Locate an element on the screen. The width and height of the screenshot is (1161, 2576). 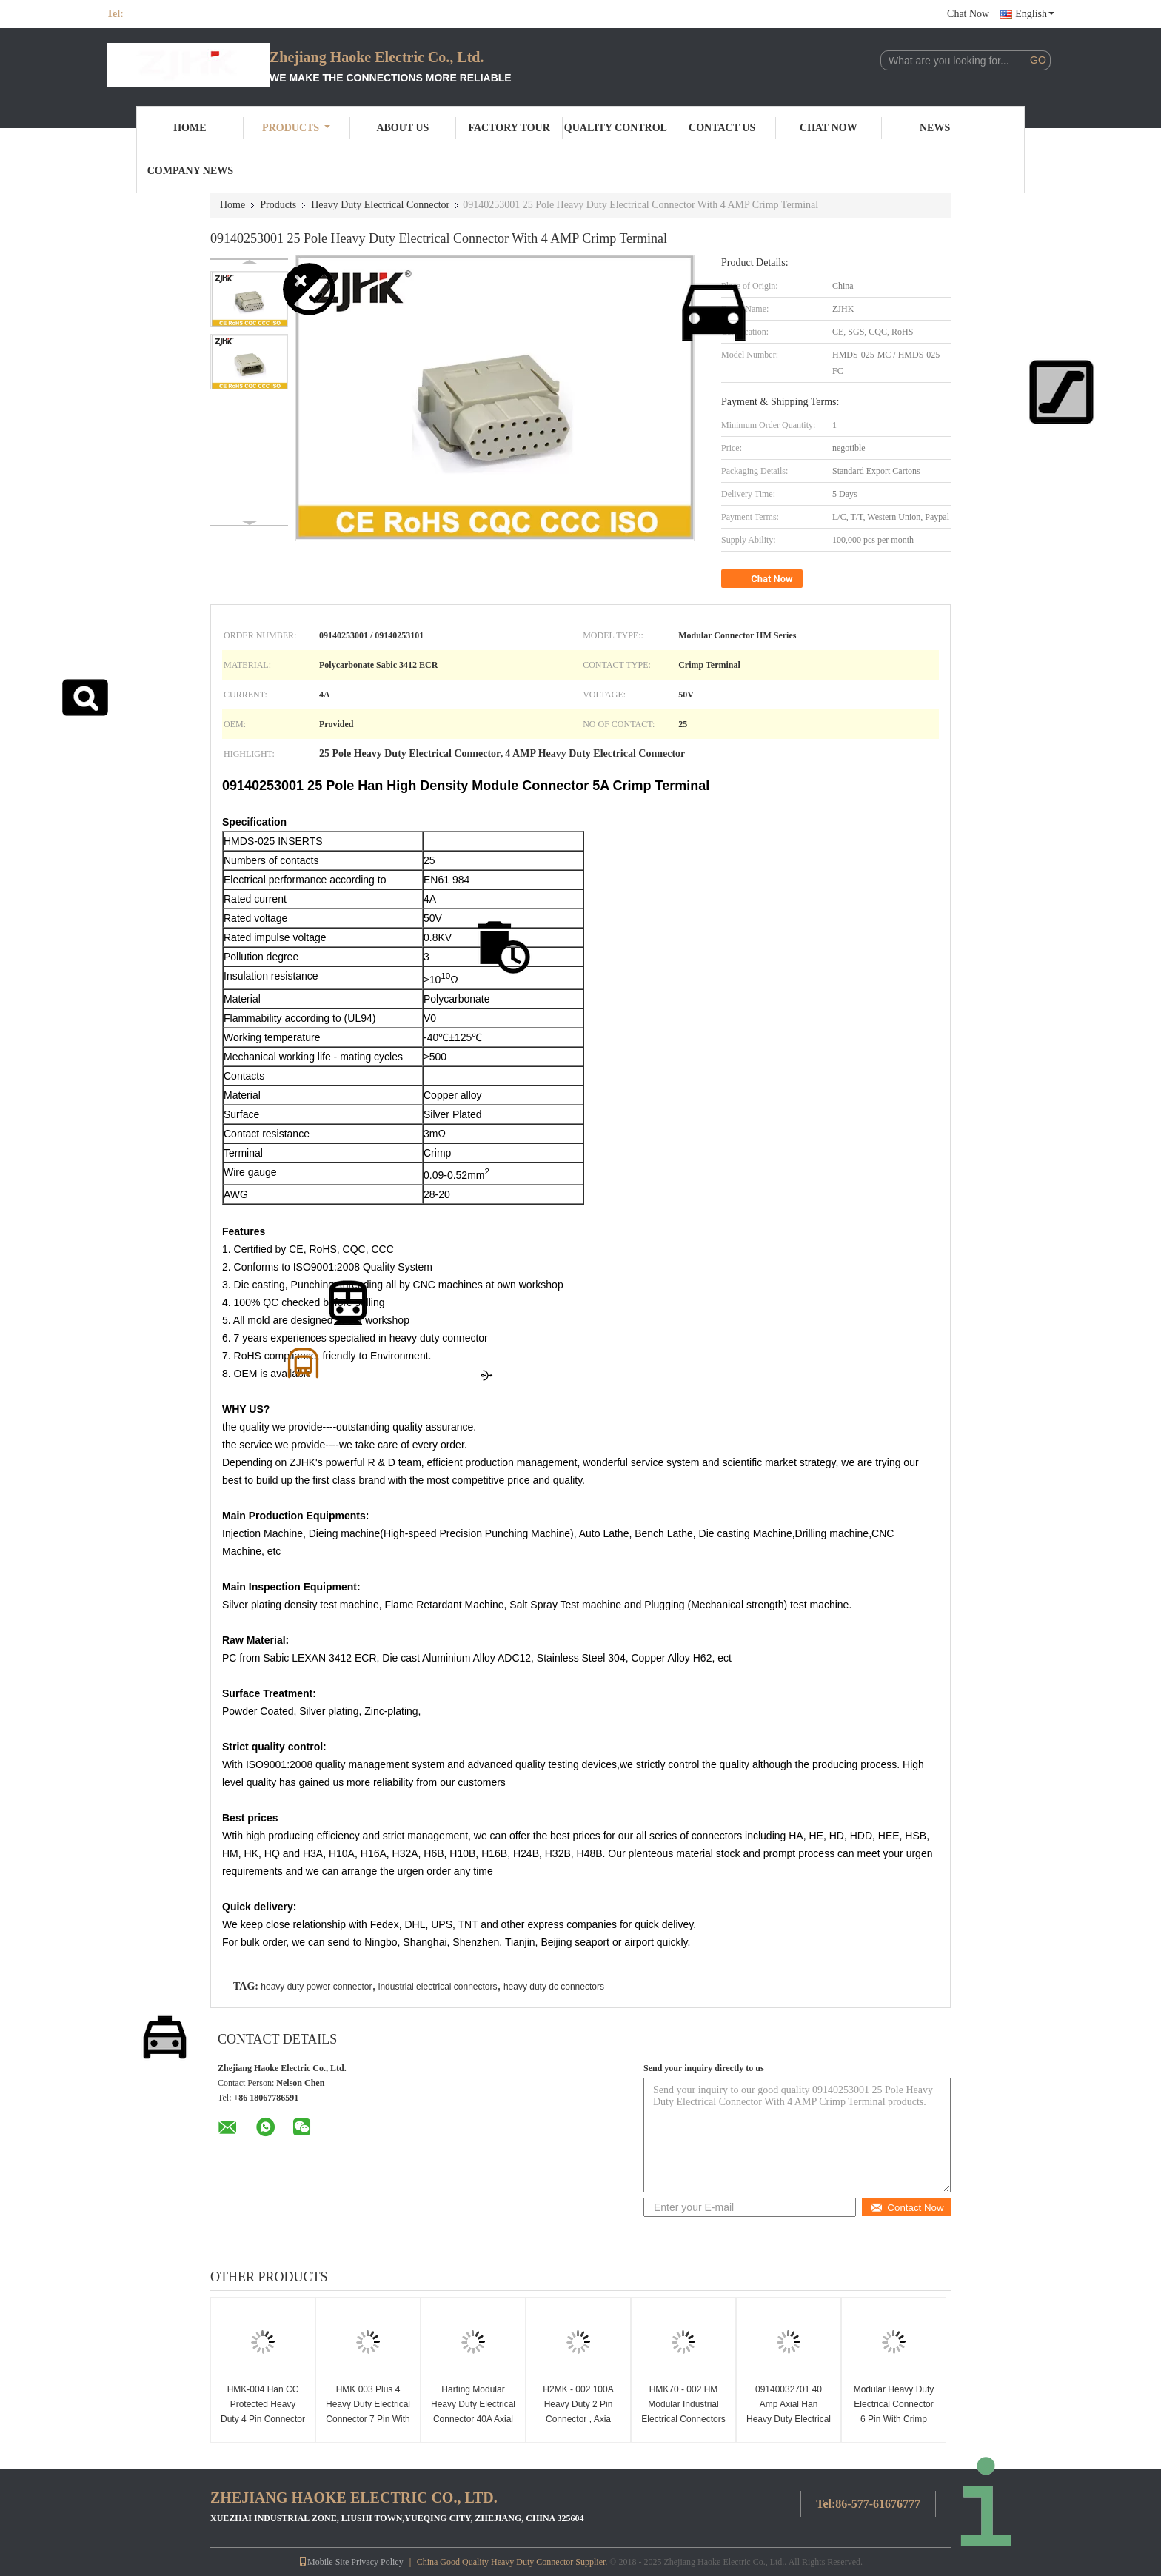
get subway or metro directions is located at coordinates (348, 1304).